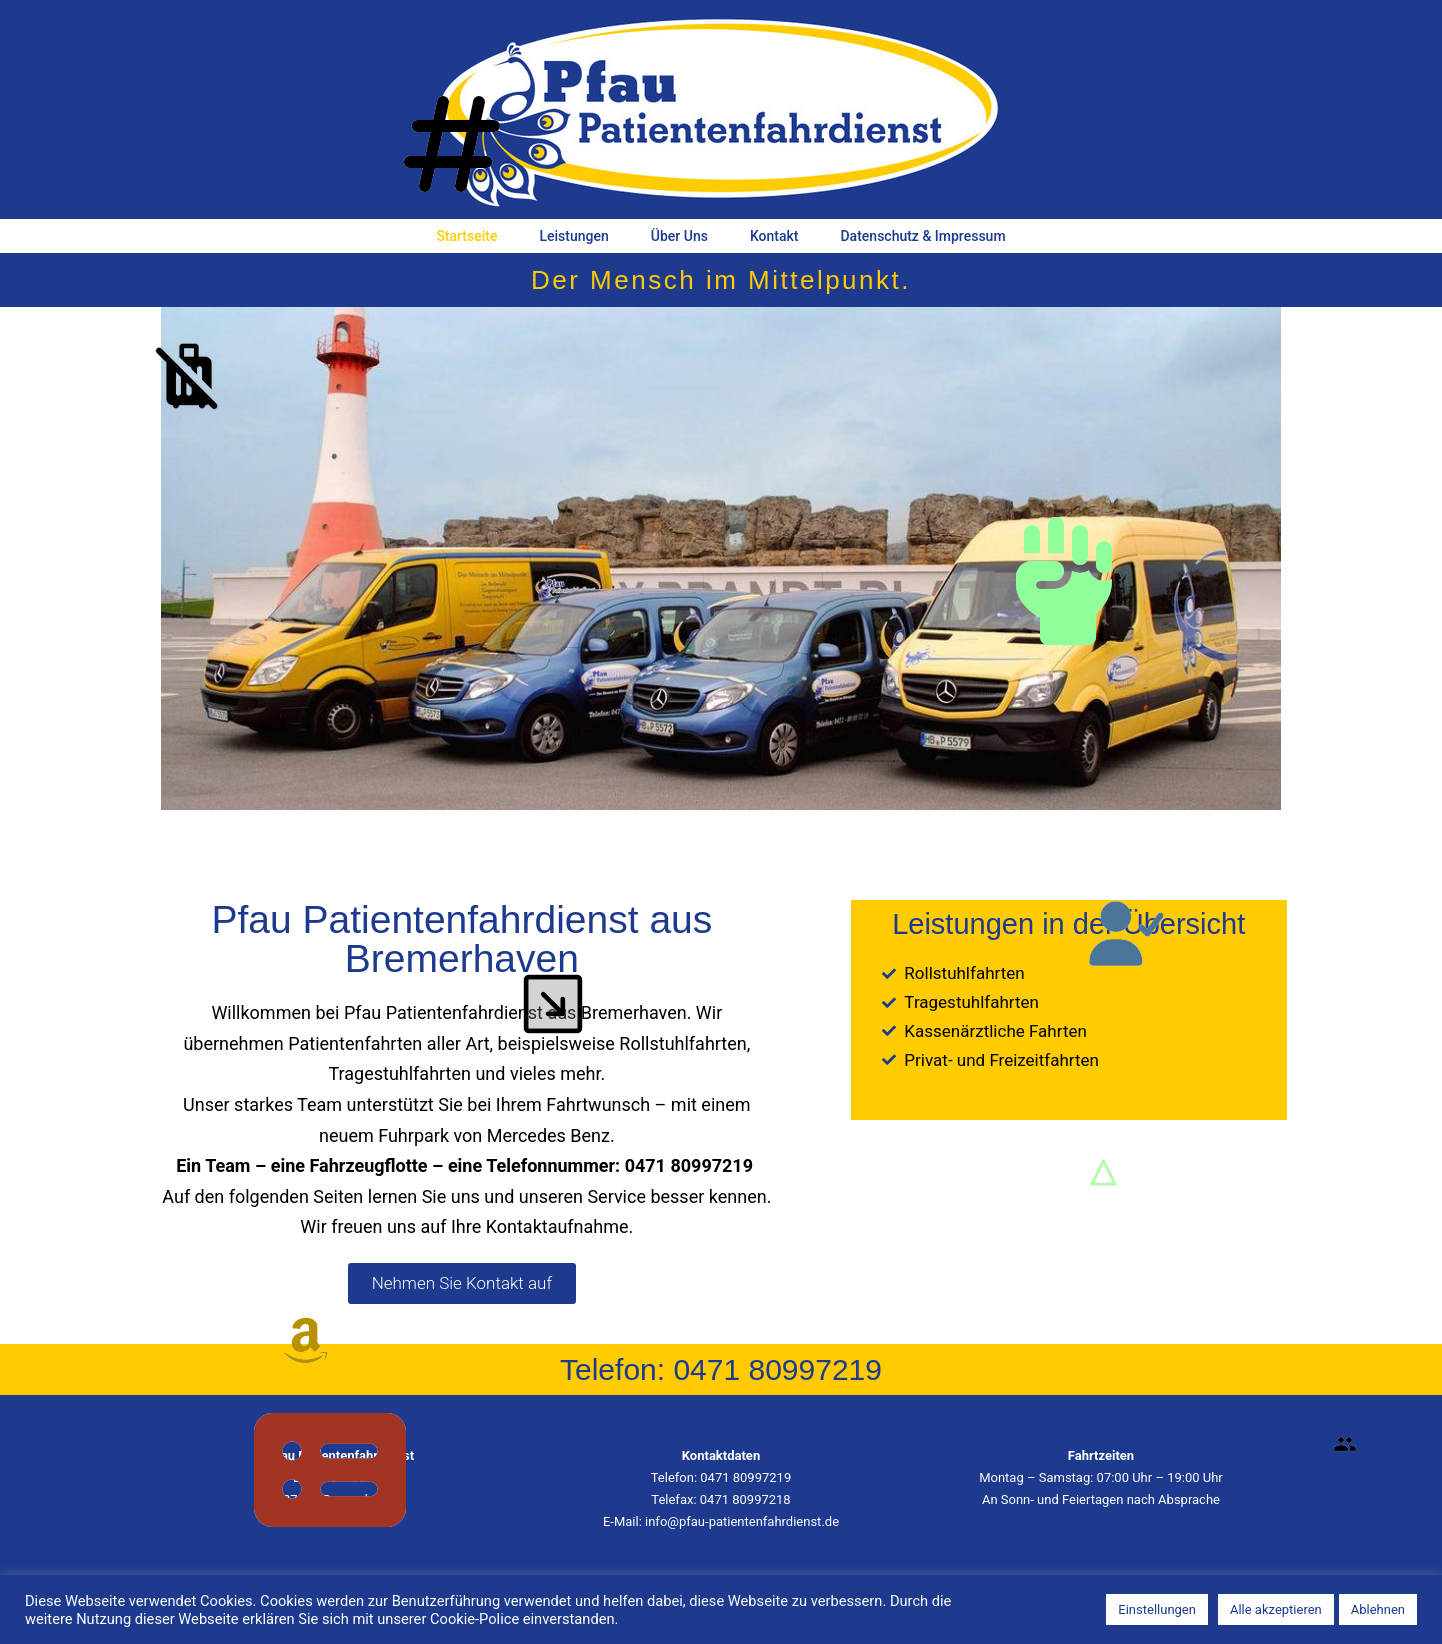 The height and width of the screenshot is (1644, 1442). Describe the element at coordinates (305, 1340) in the screenshot. I see `open the Amazon app or website` at that location.